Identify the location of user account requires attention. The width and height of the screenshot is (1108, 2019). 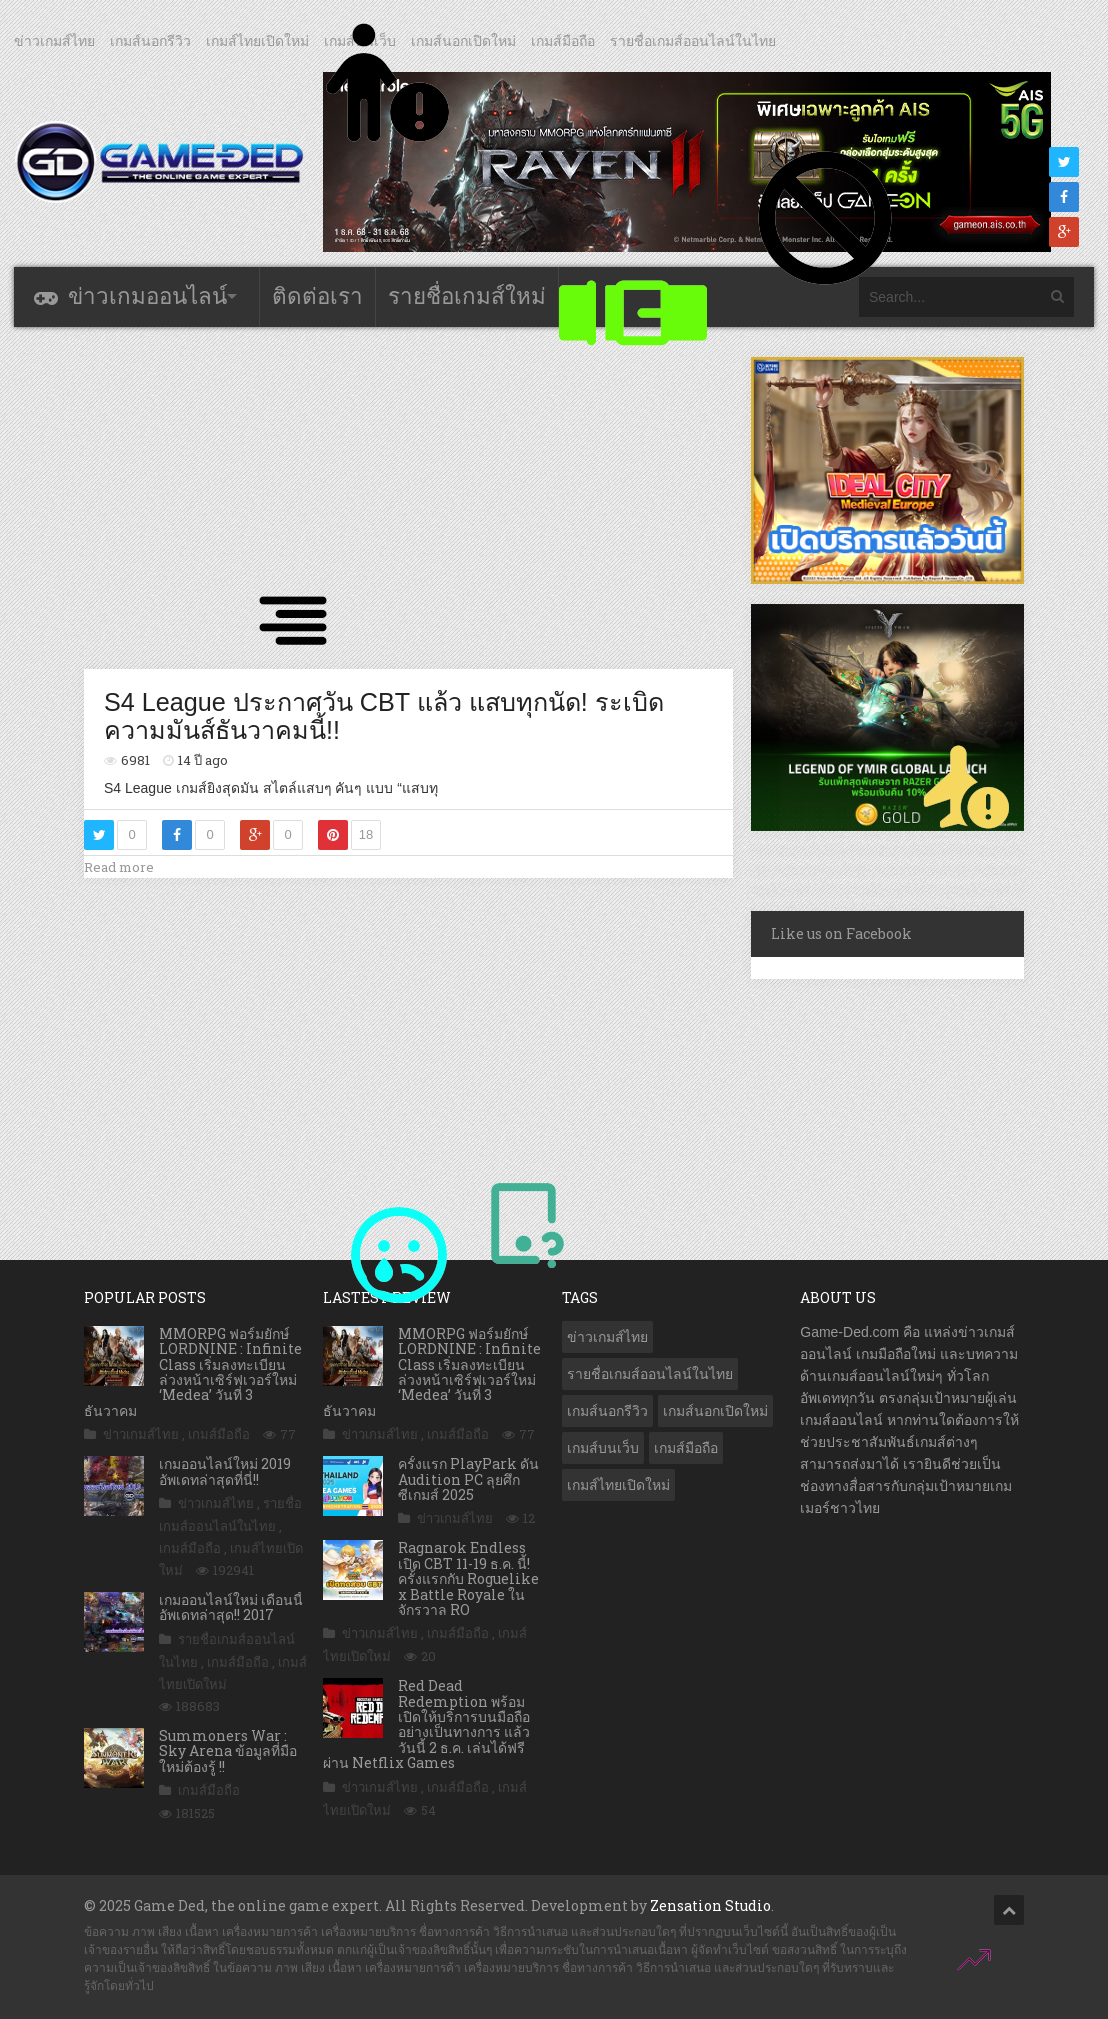
(383, 82).